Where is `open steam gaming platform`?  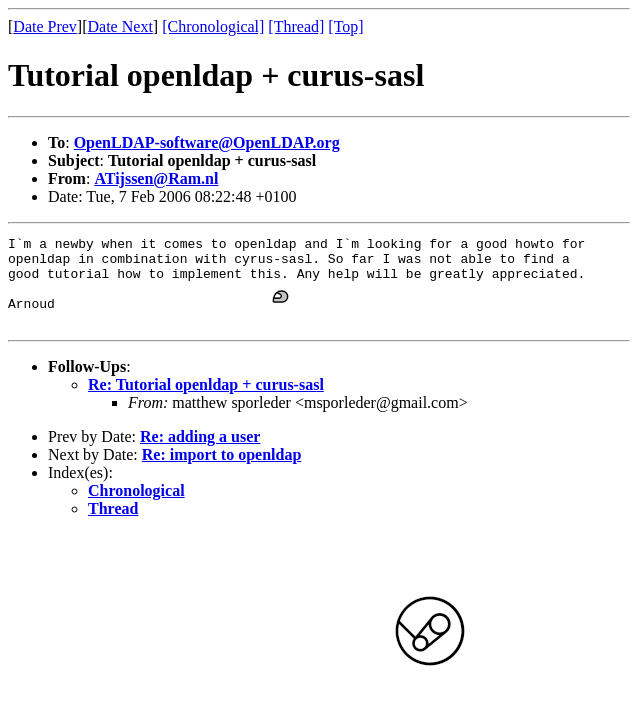
open steam gaming platform is located at coordinates (430, 631).